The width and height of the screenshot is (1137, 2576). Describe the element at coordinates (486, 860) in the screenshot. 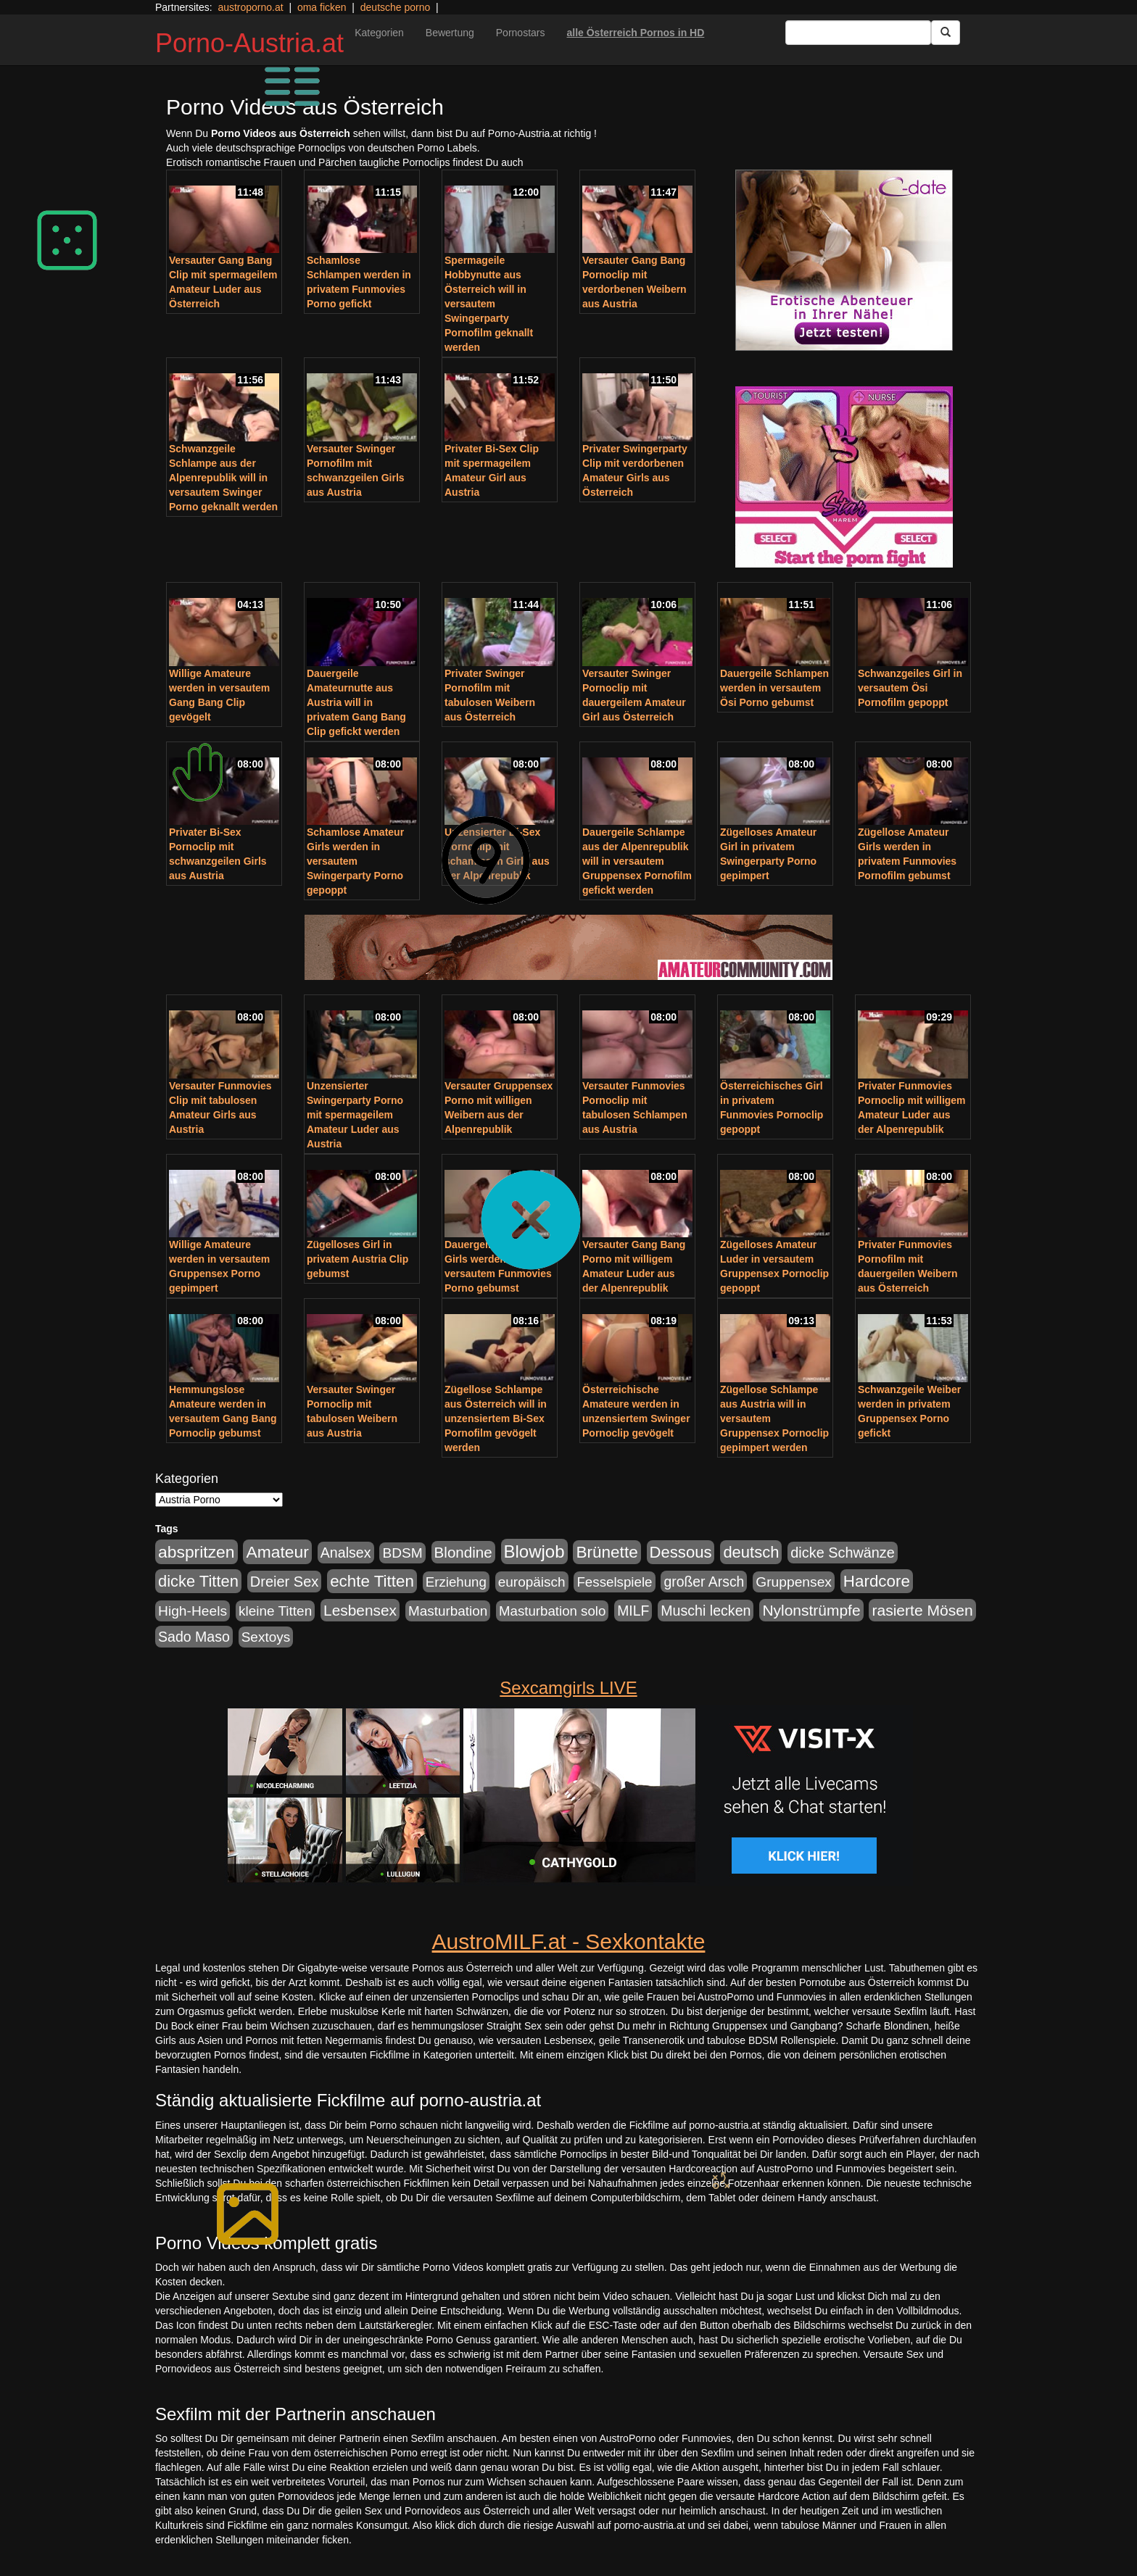

I see `indicates step 9 in a multi-step process` at that location.